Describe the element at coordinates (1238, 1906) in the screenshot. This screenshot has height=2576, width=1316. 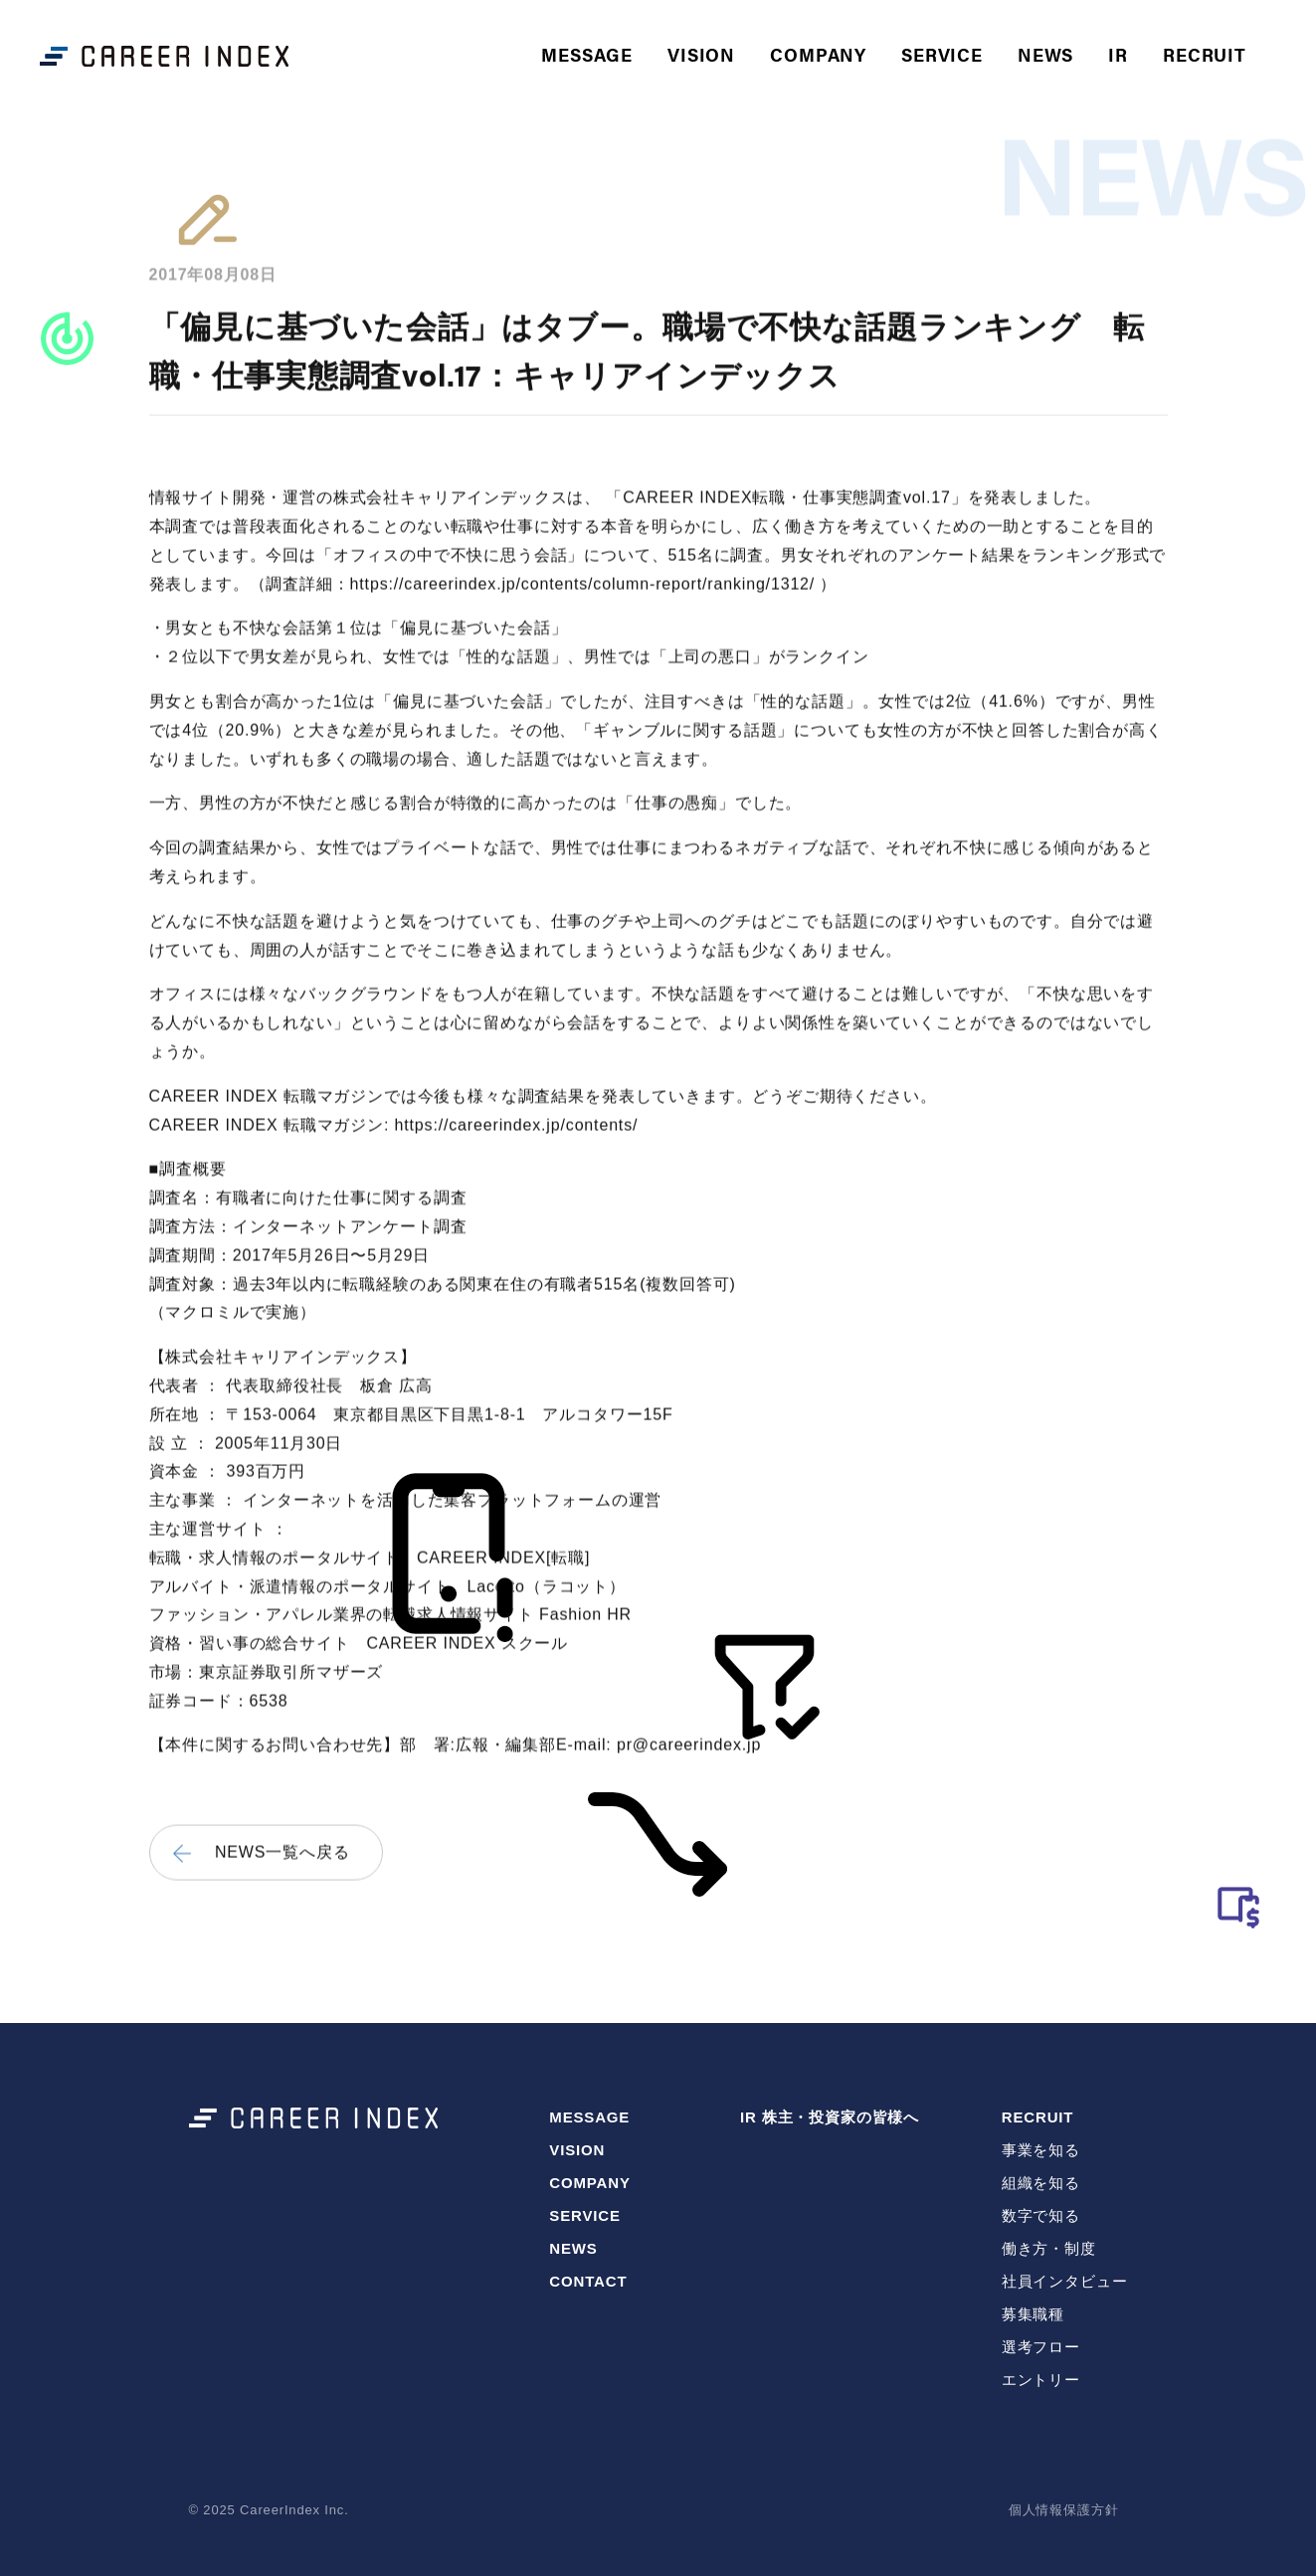
I see `manage device payment or subscription` at that location.